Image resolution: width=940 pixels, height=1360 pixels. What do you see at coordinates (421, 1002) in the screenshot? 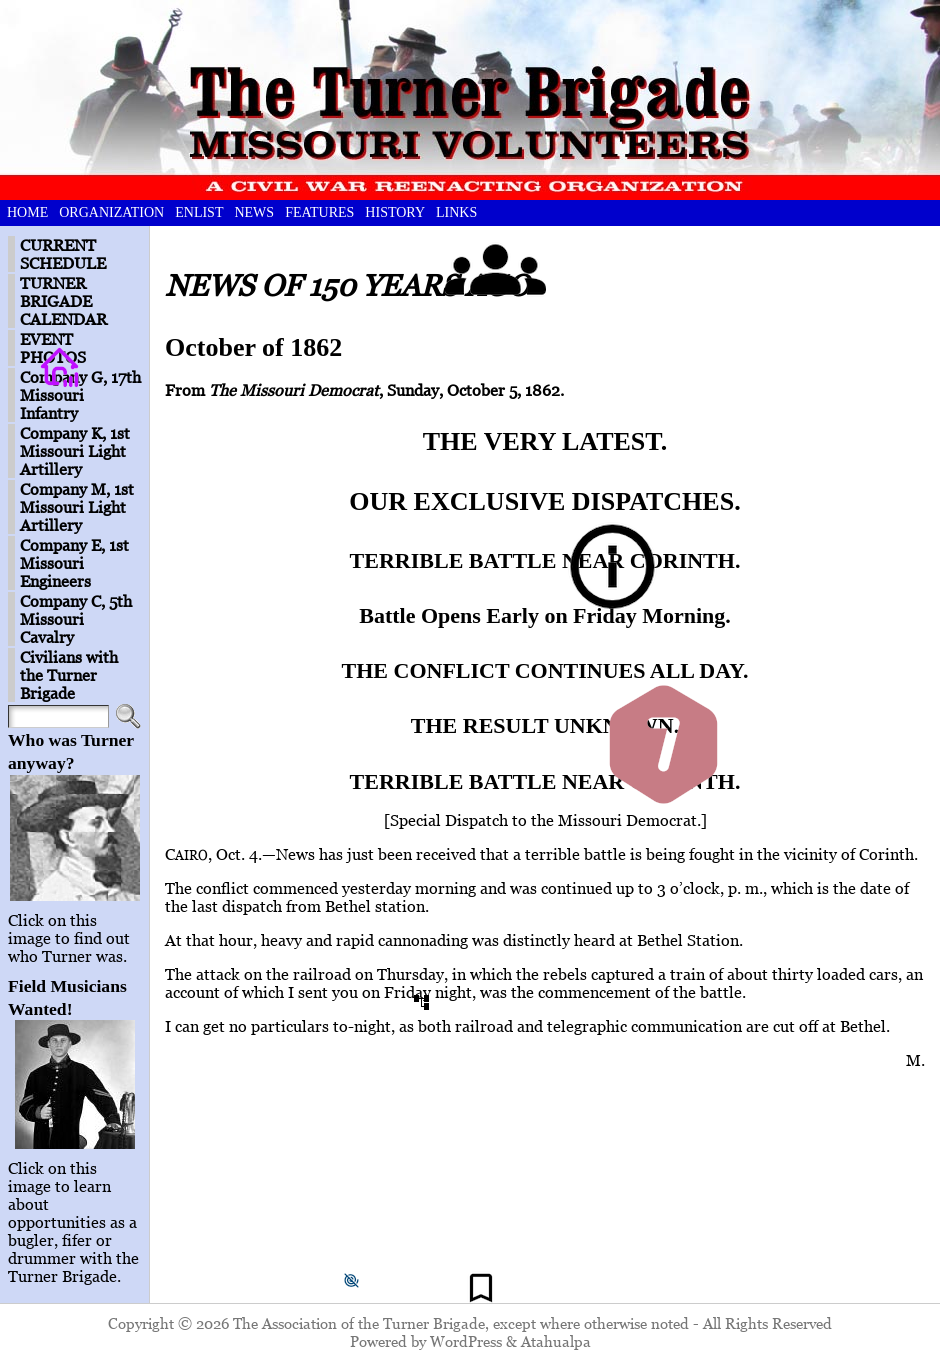
I see `view account hierarchy or organizational structure` at bounding box center [421, 1002].